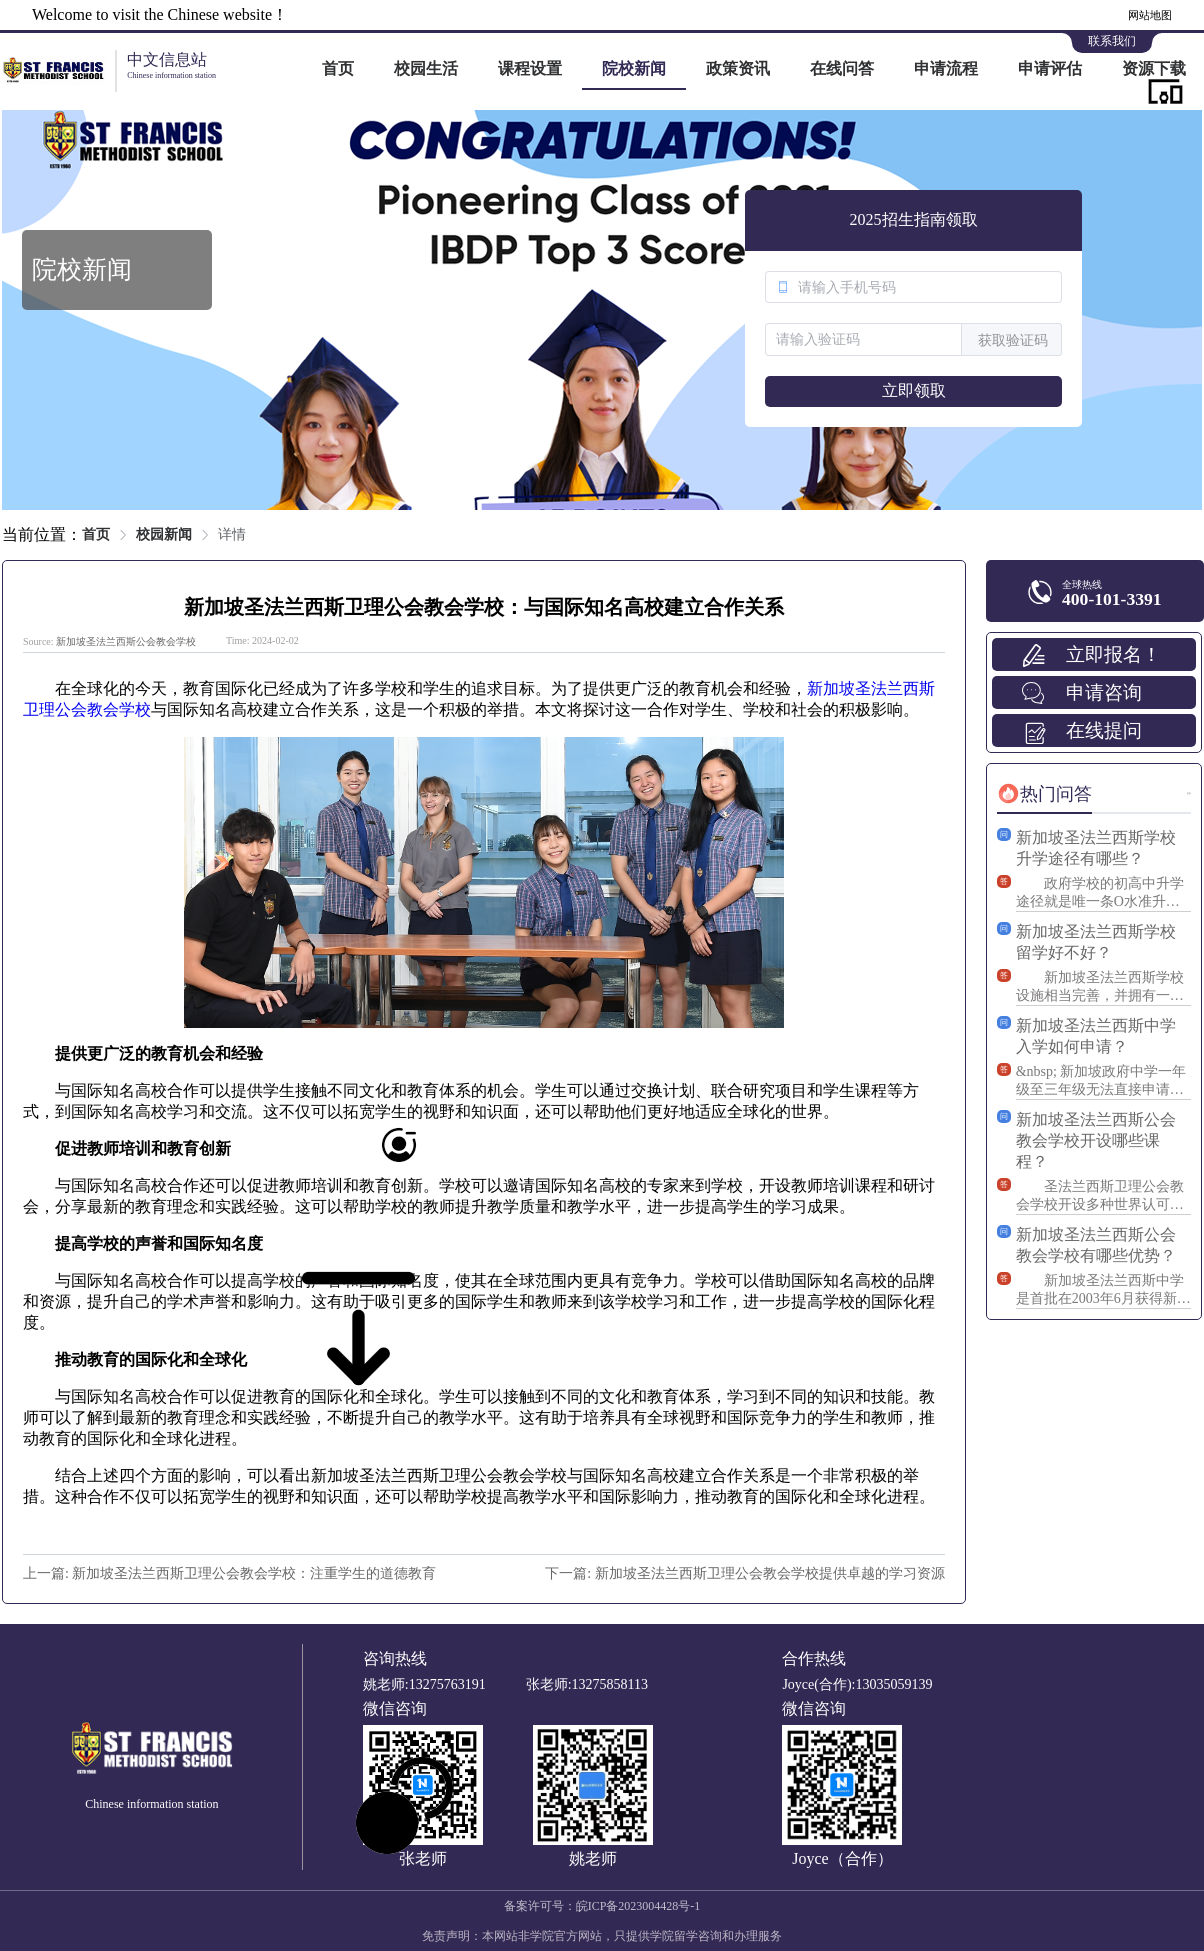 Image resolution: width=1204 pixels, height=1951 pixels. I want to click on view connected devices, so click(1165, 91).